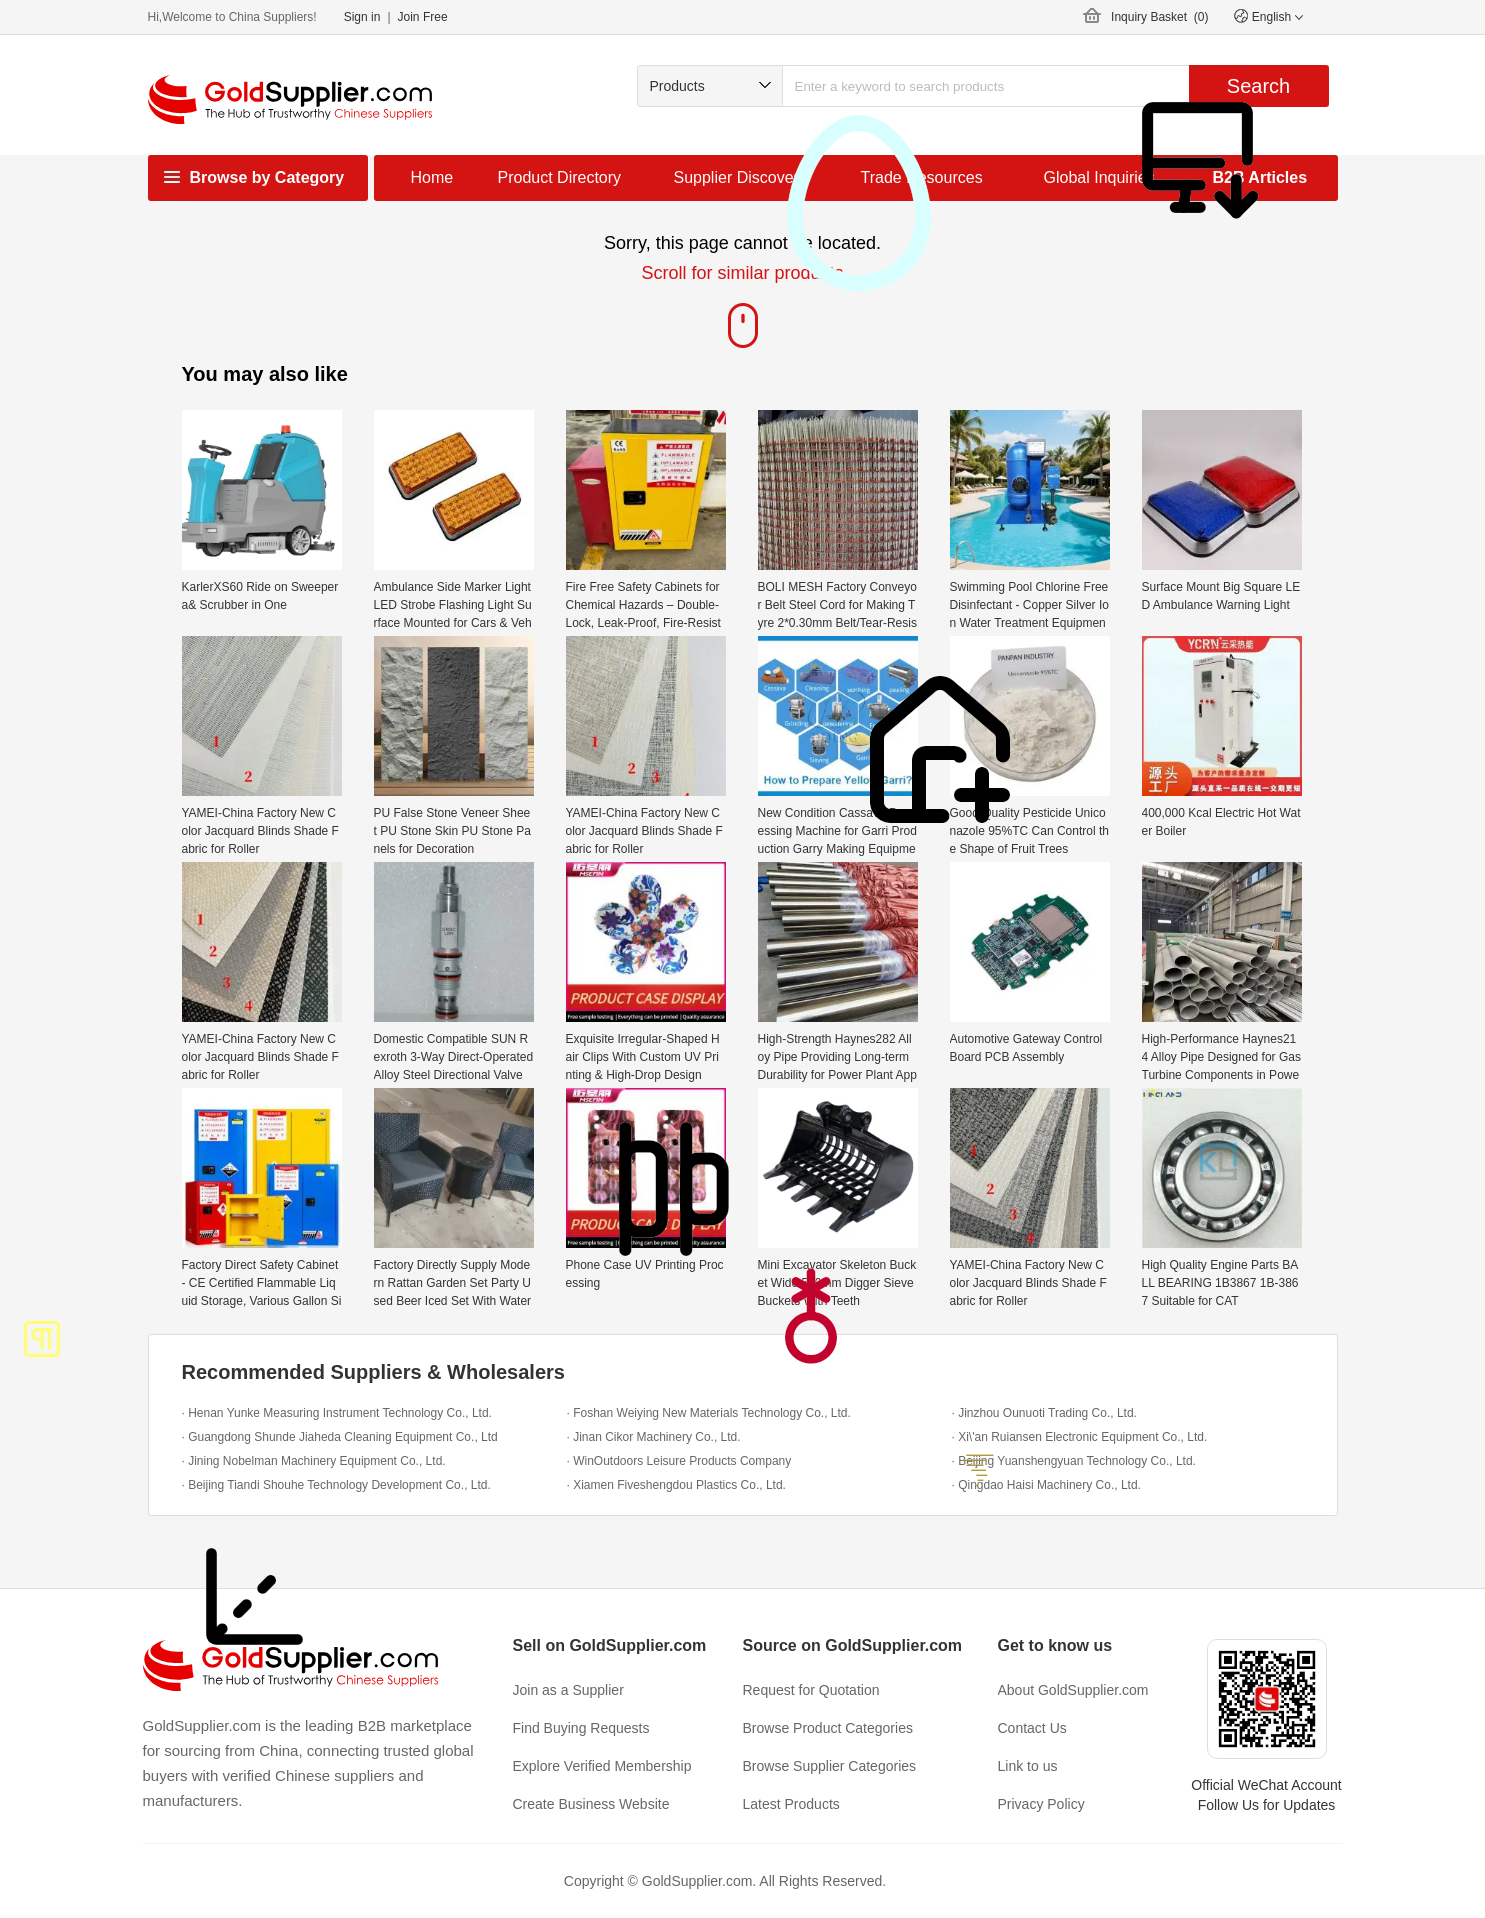 The width and height of the screenshot is (1485, 1918). I want to click on add a new home or property, so click(940, 753).